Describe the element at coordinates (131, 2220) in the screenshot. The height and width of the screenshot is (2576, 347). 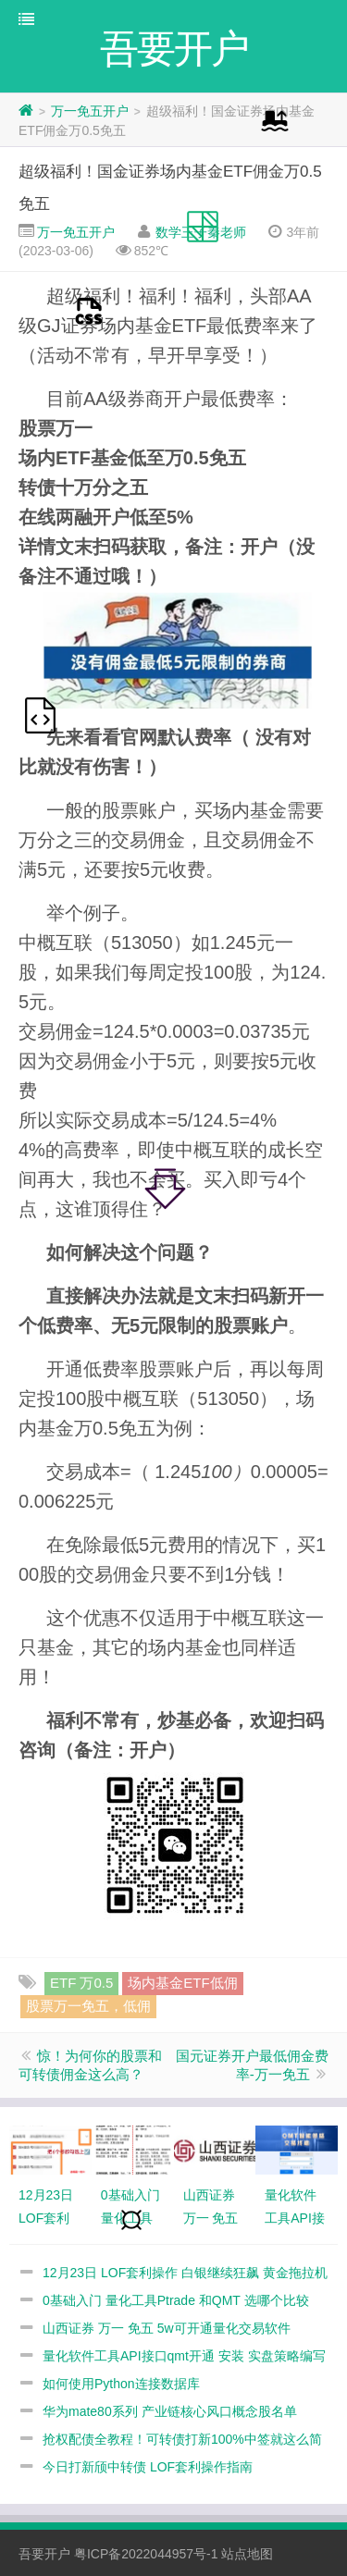
I see `select or change currency type` at that location.